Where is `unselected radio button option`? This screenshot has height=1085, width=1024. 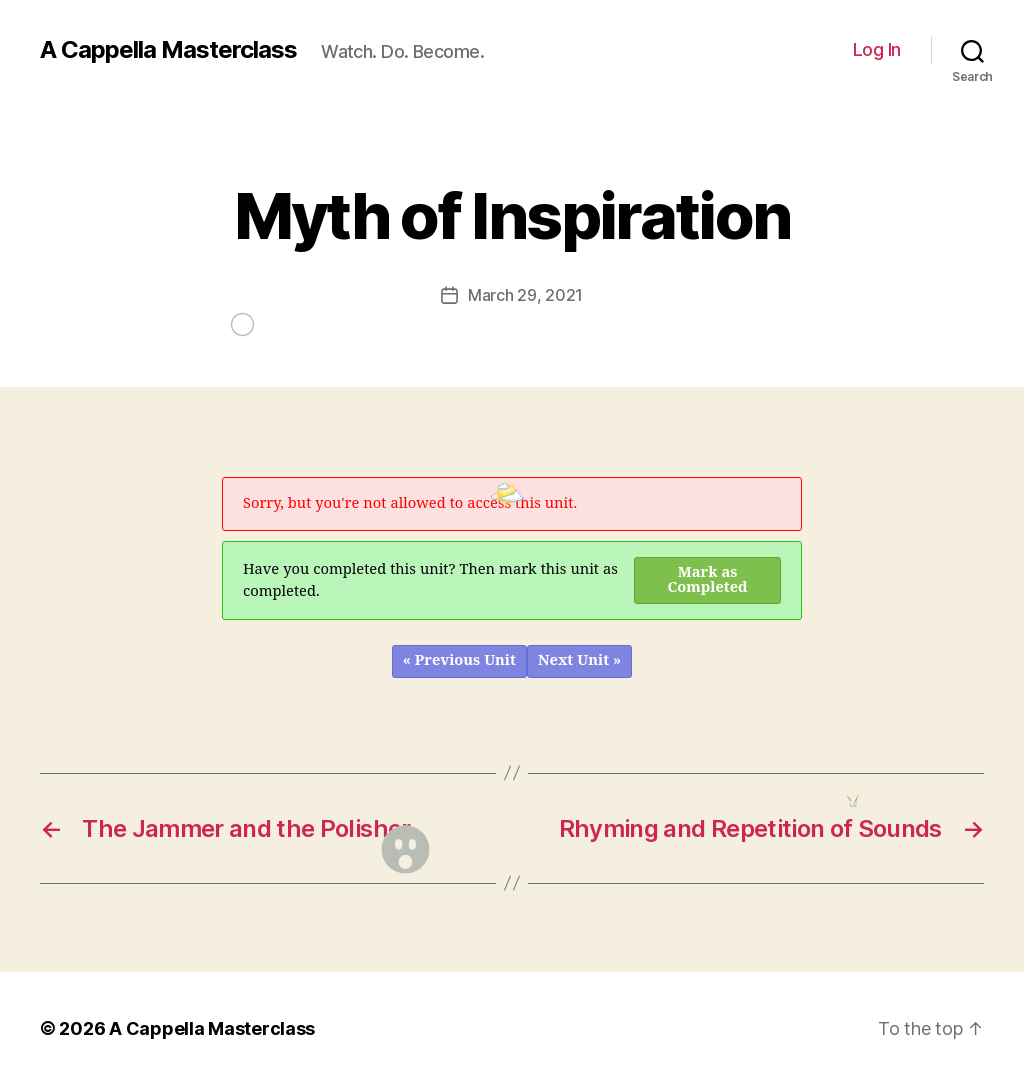
unselected radio button option is located at coordinates (242, 324).